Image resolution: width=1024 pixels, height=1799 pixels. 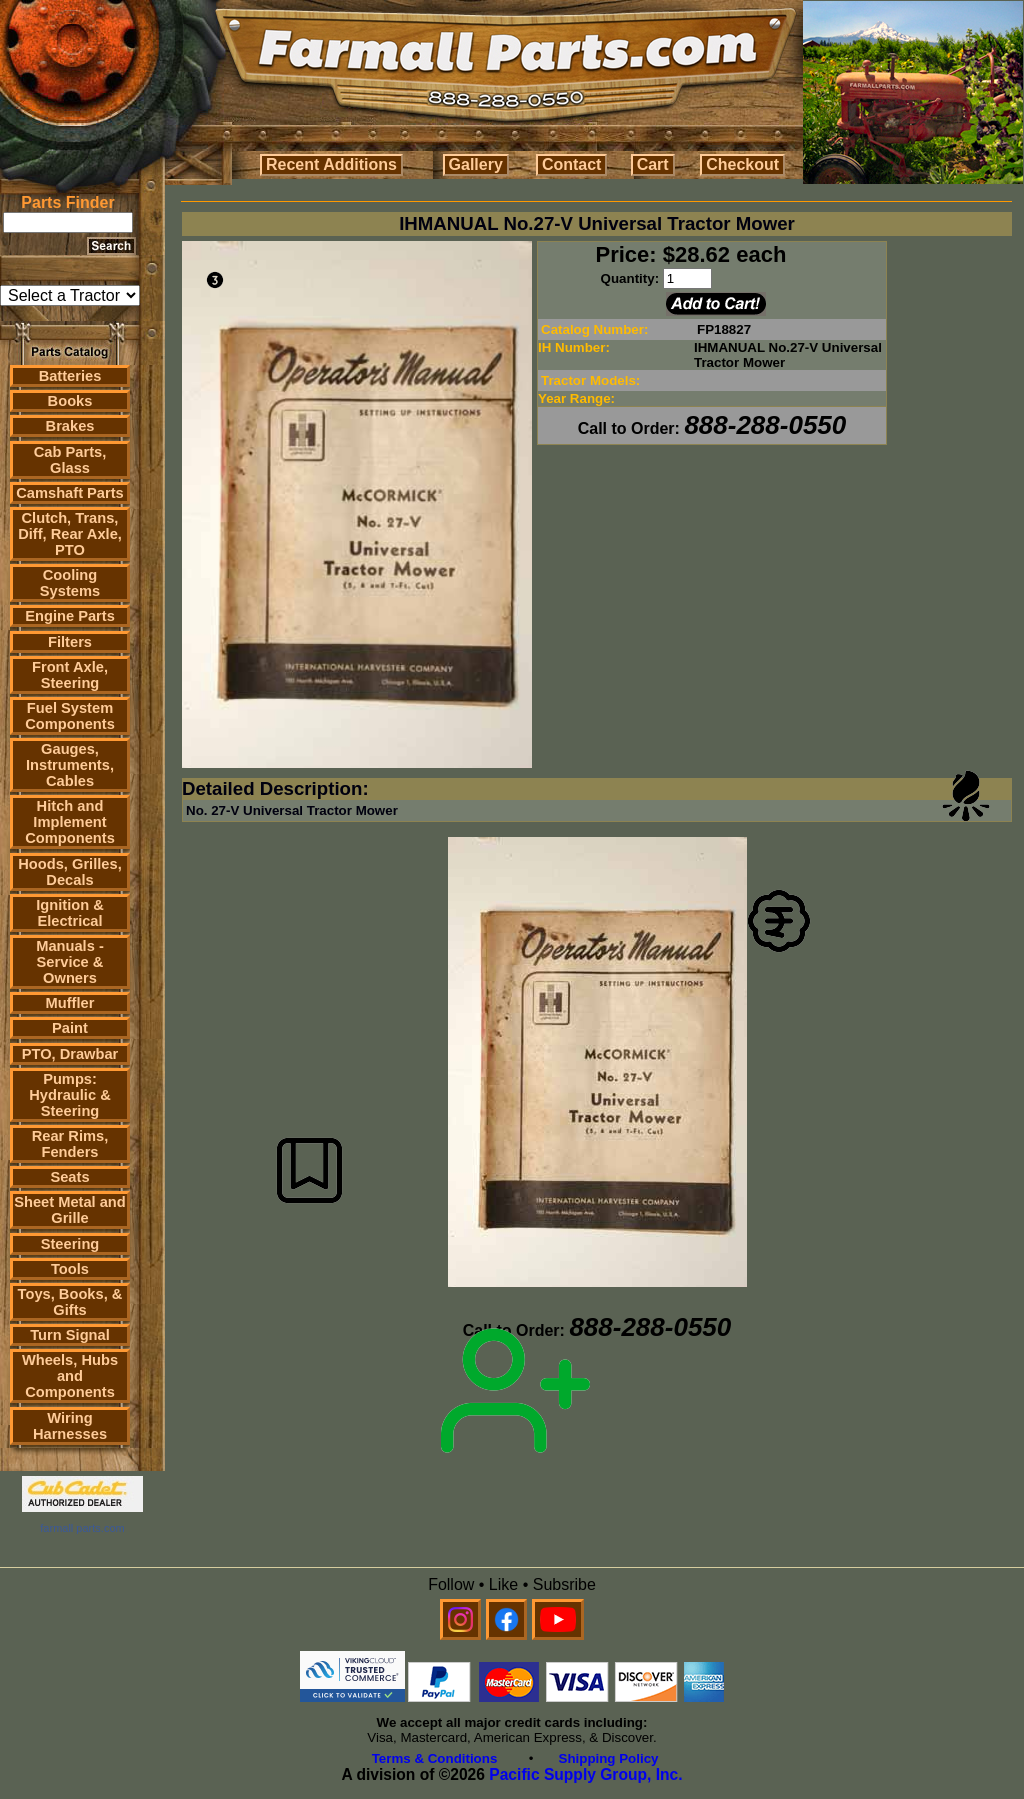 I want to click on save this item to your bookmarks, so click(x=309, y=1170).